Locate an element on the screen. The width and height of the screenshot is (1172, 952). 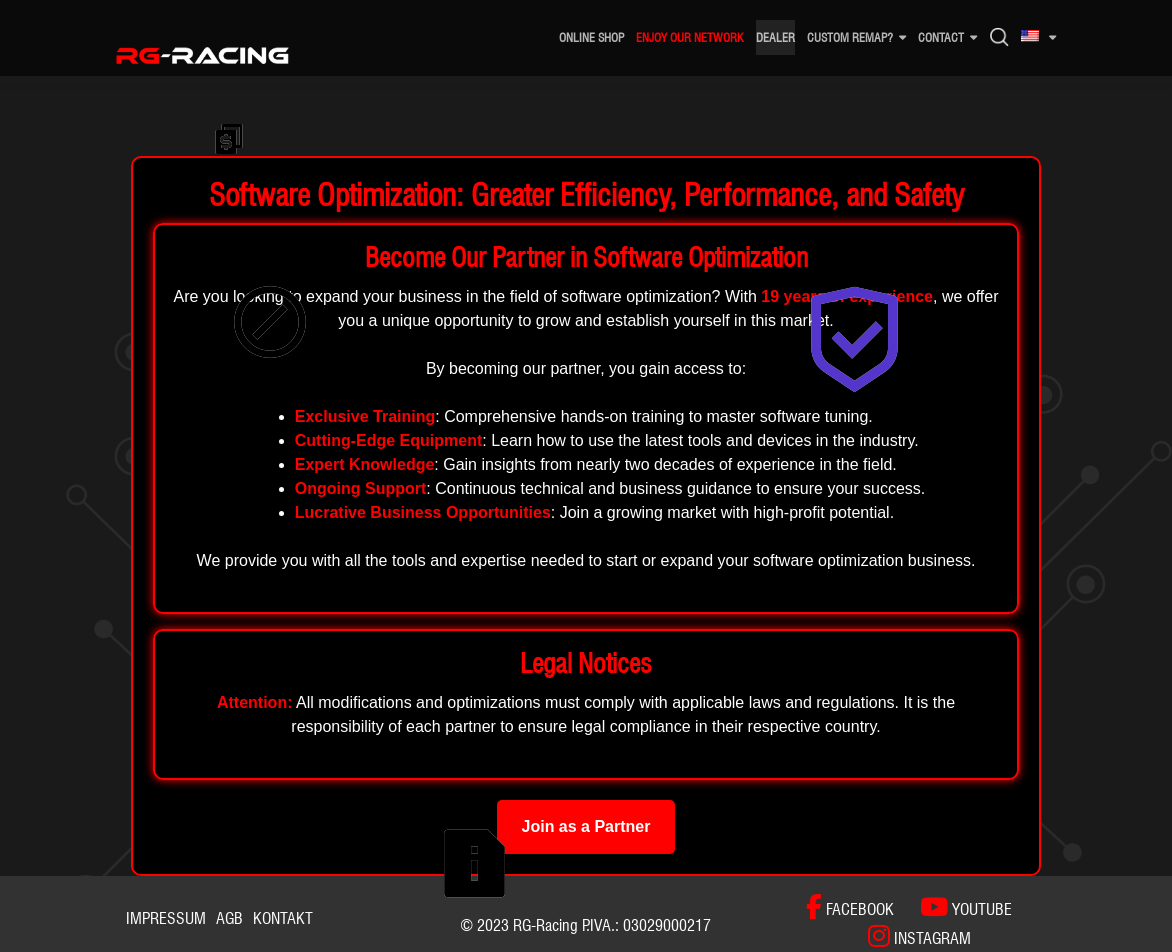
view currency or financial documents is located at coordinates (229, 139).